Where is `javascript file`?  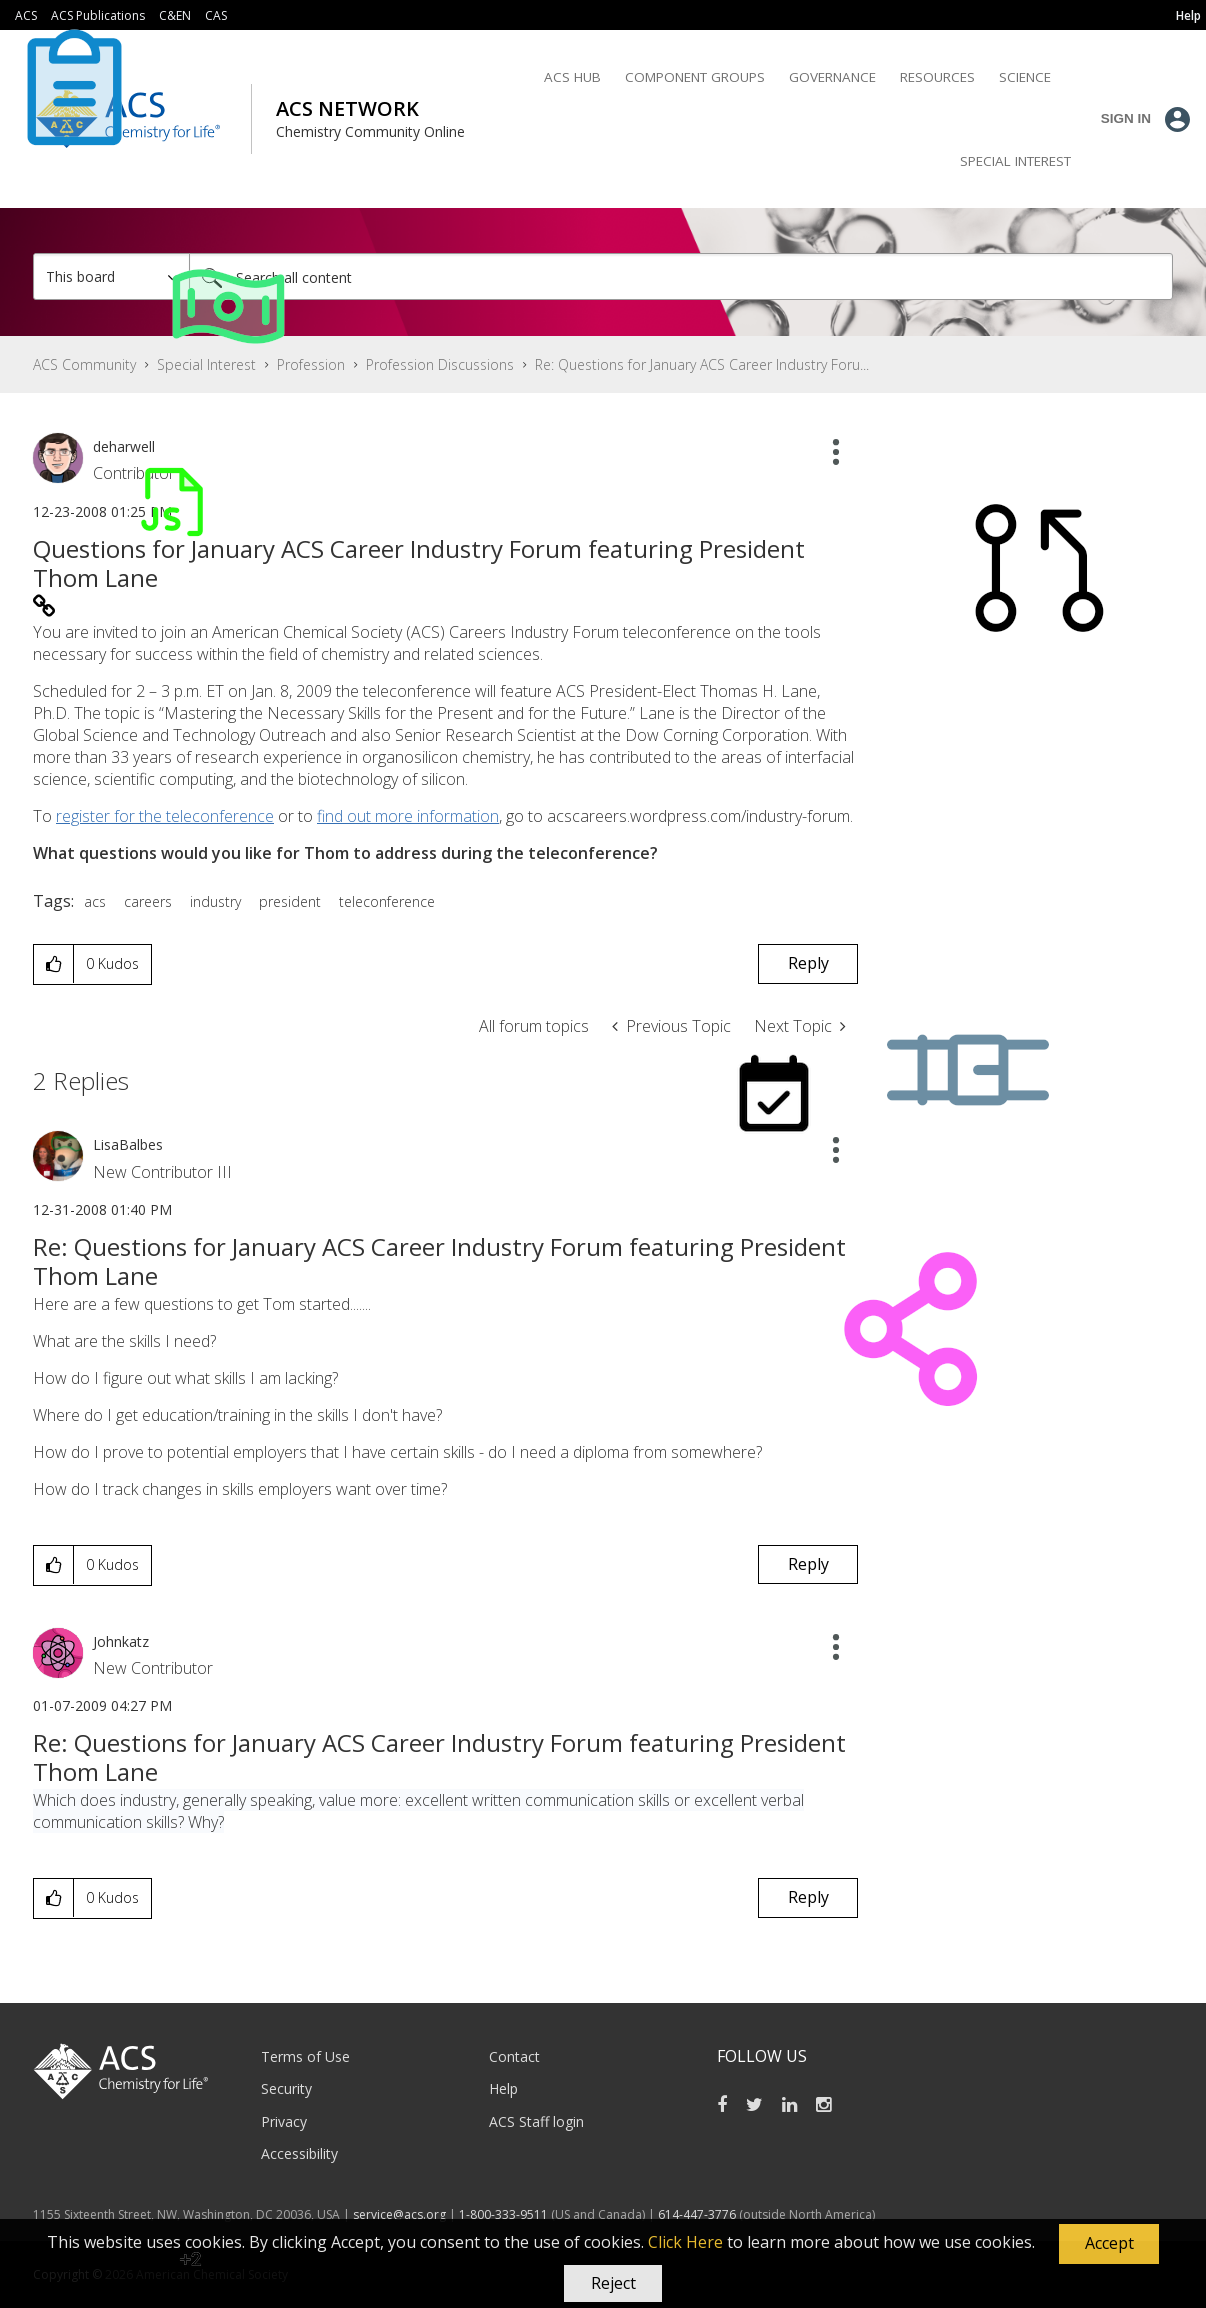
javascript file is located at coordinates (174, 502).